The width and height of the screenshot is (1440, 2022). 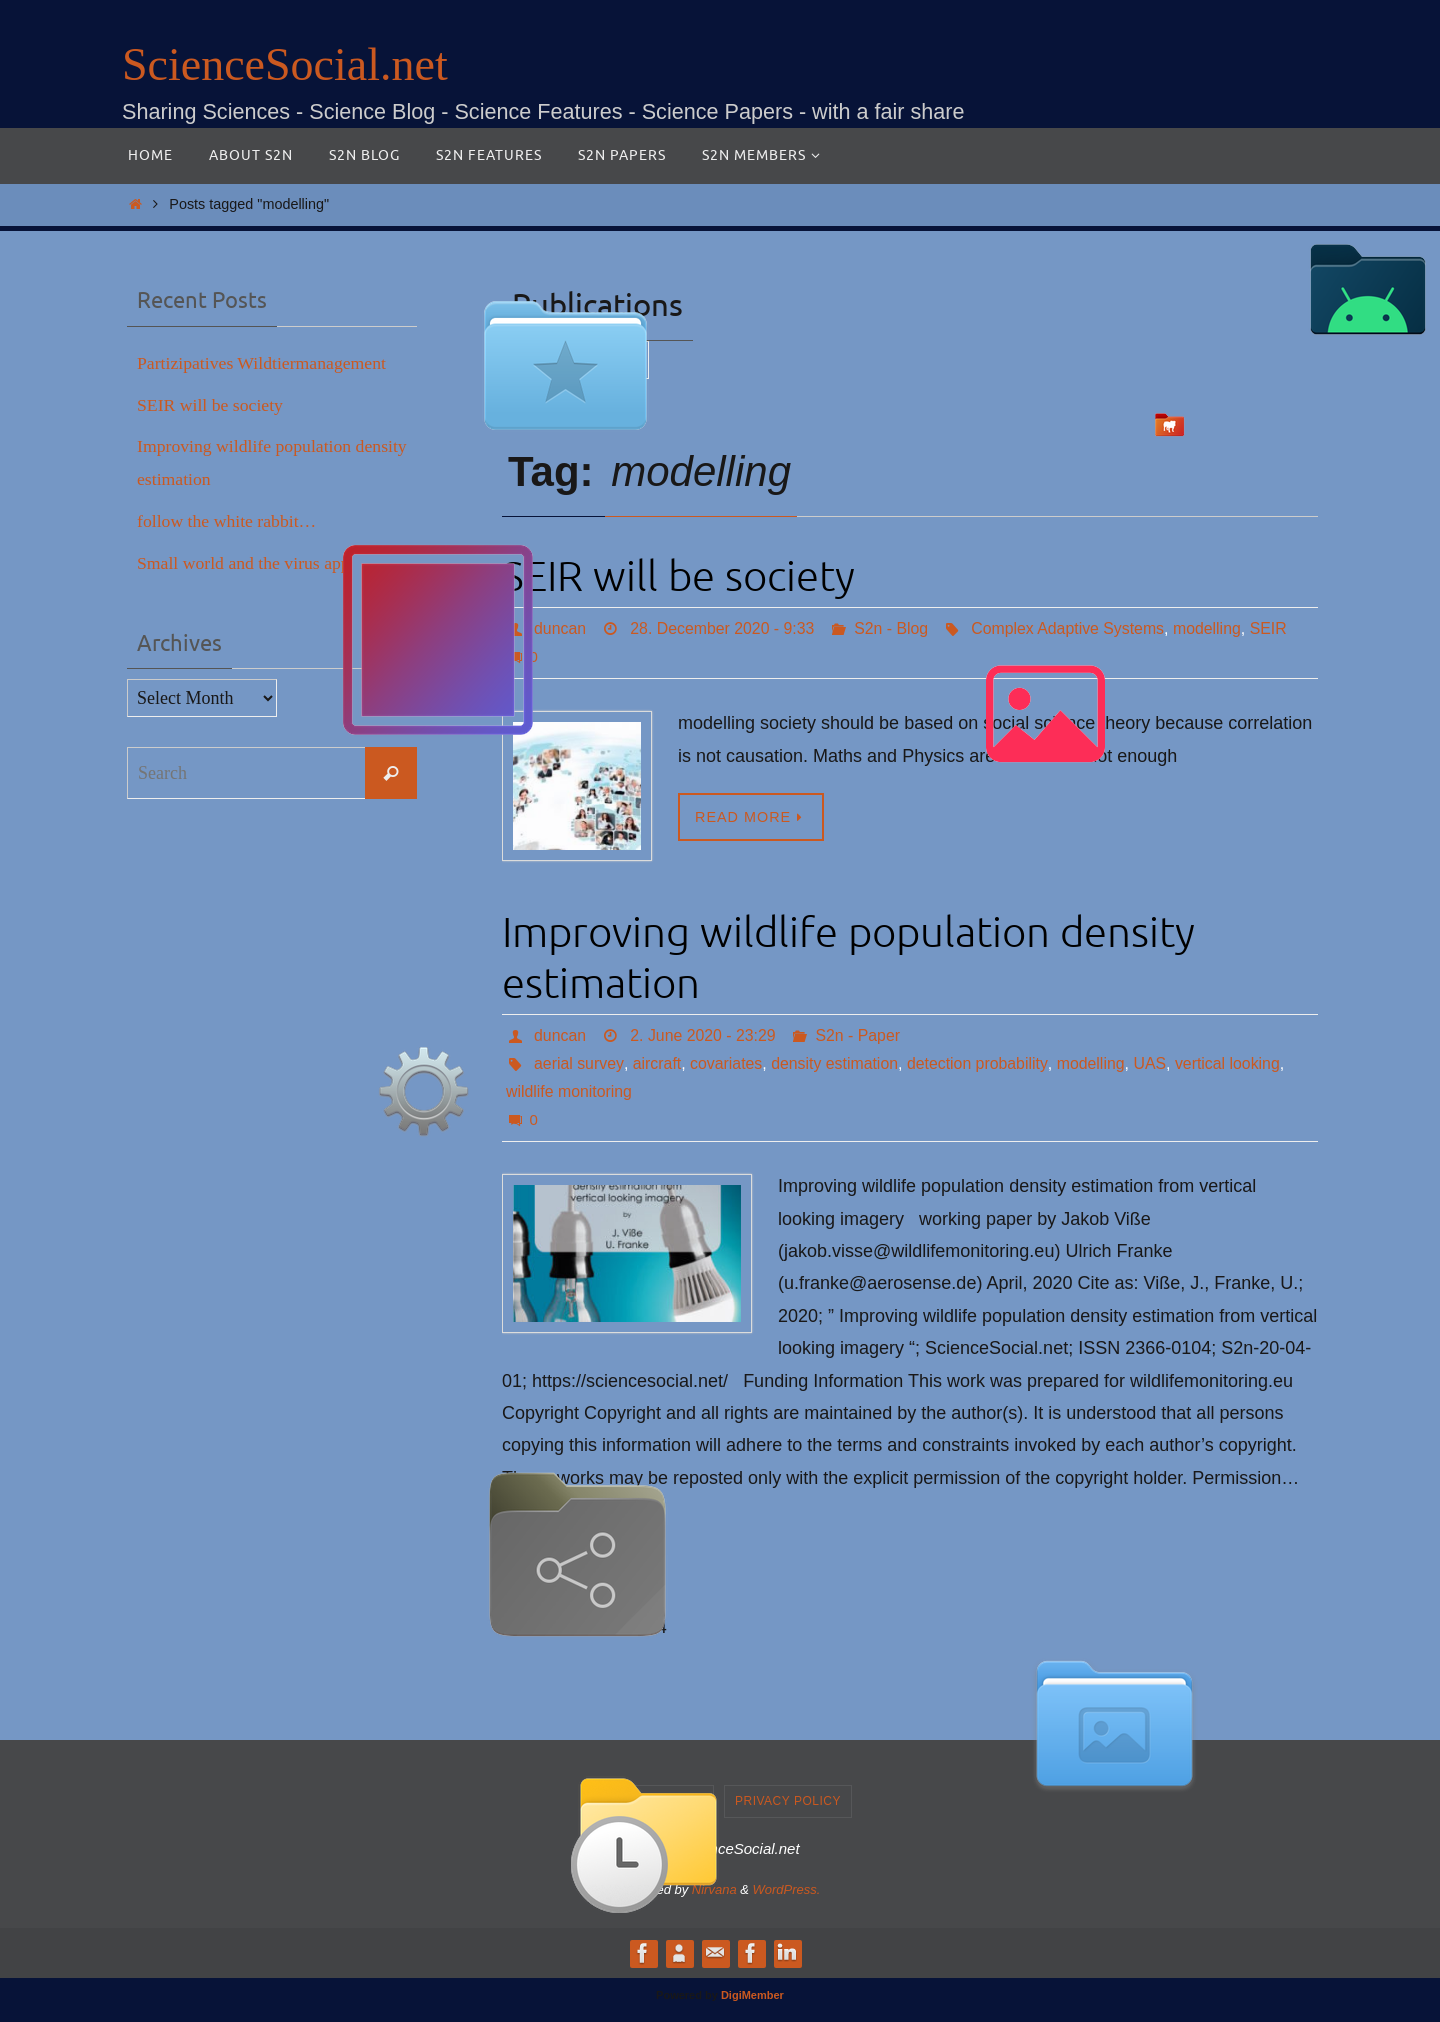 I want to click on open android files folder, so click(x=1367, y=292).